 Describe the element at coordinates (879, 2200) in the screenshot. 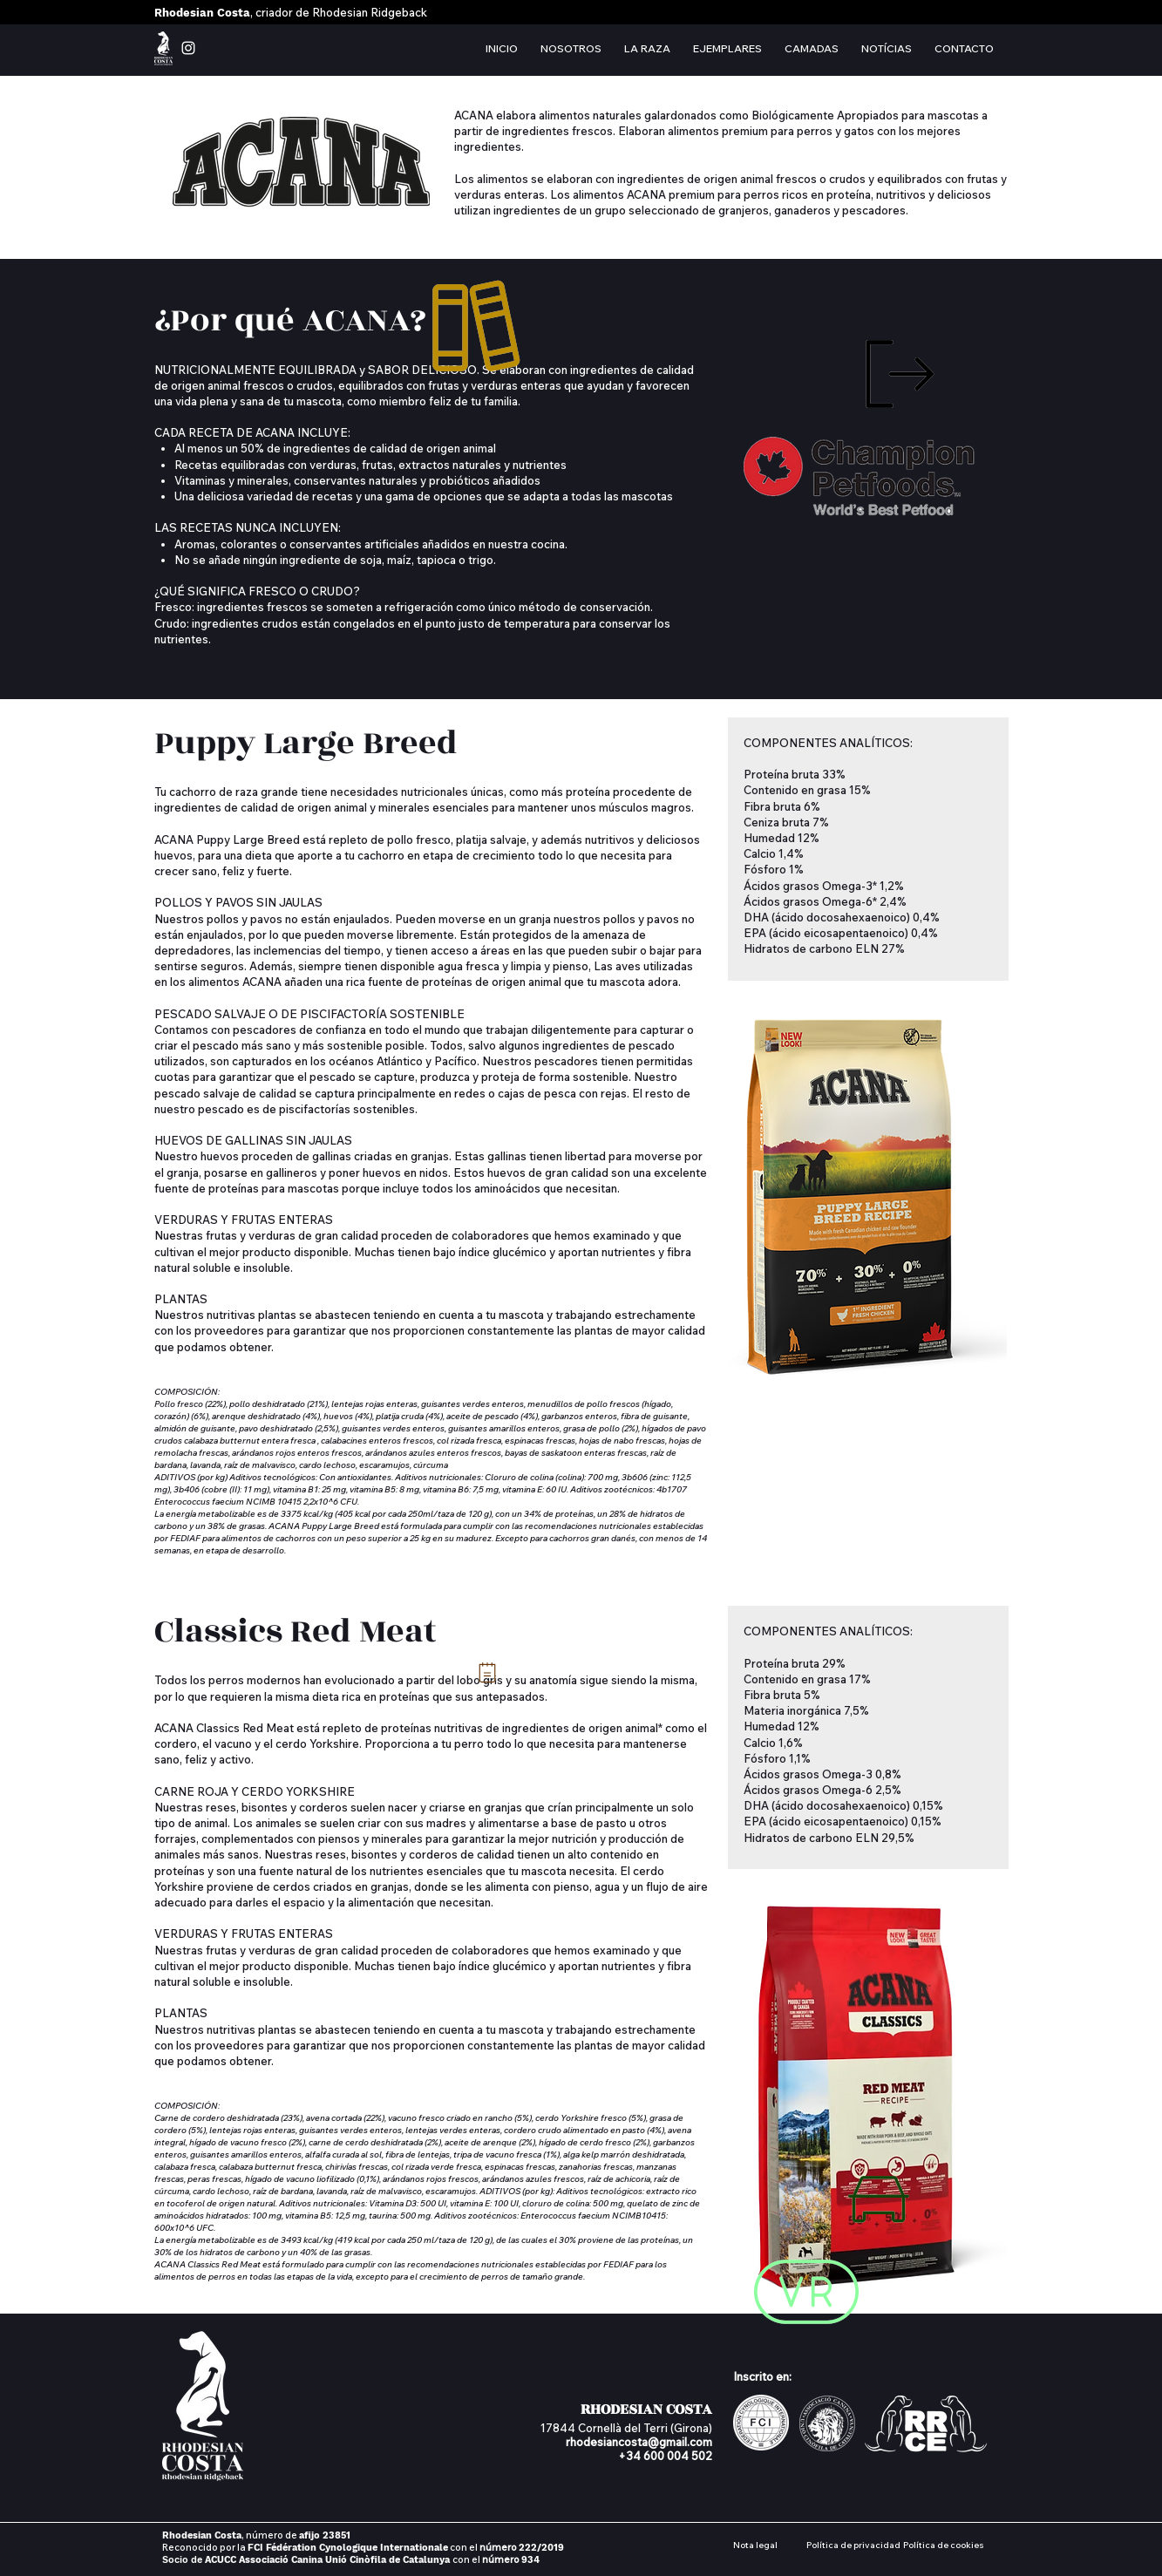

I see `access vehicle or car-related features` at that location.